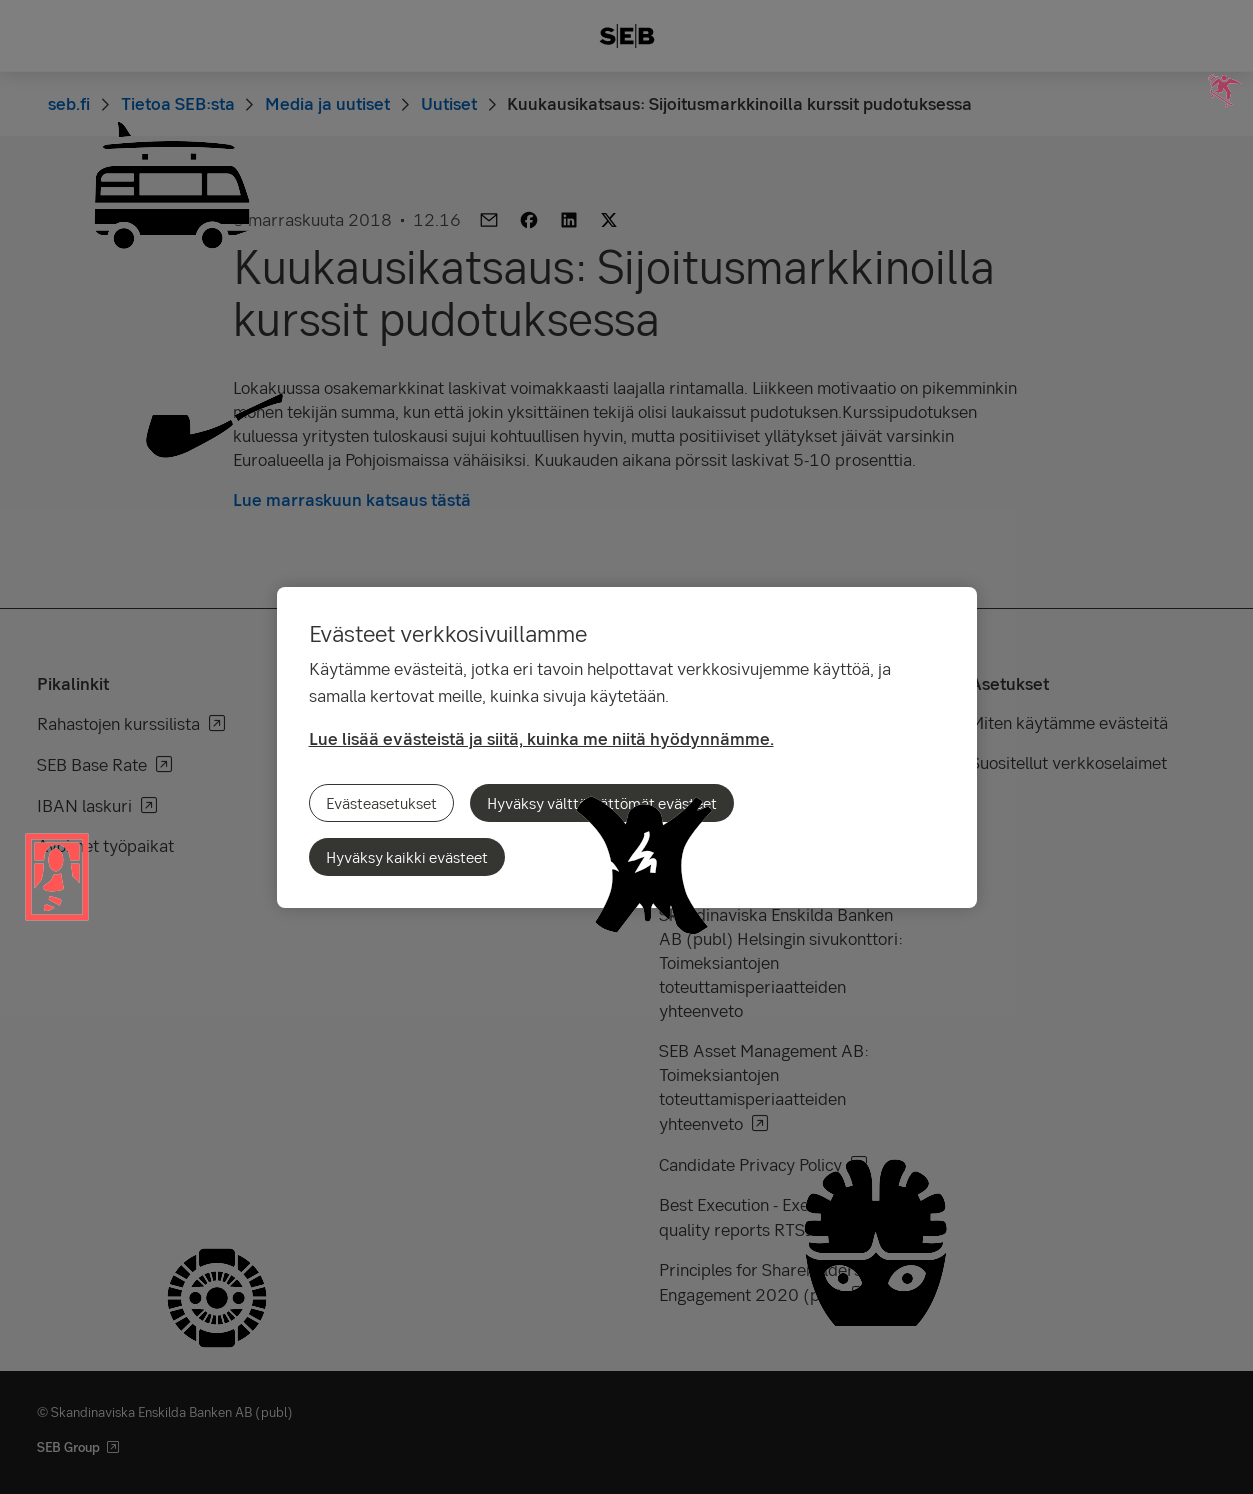 The image size is (1253, 1494). I want to click on browse surf or beach-related activities, so click(172, 179).